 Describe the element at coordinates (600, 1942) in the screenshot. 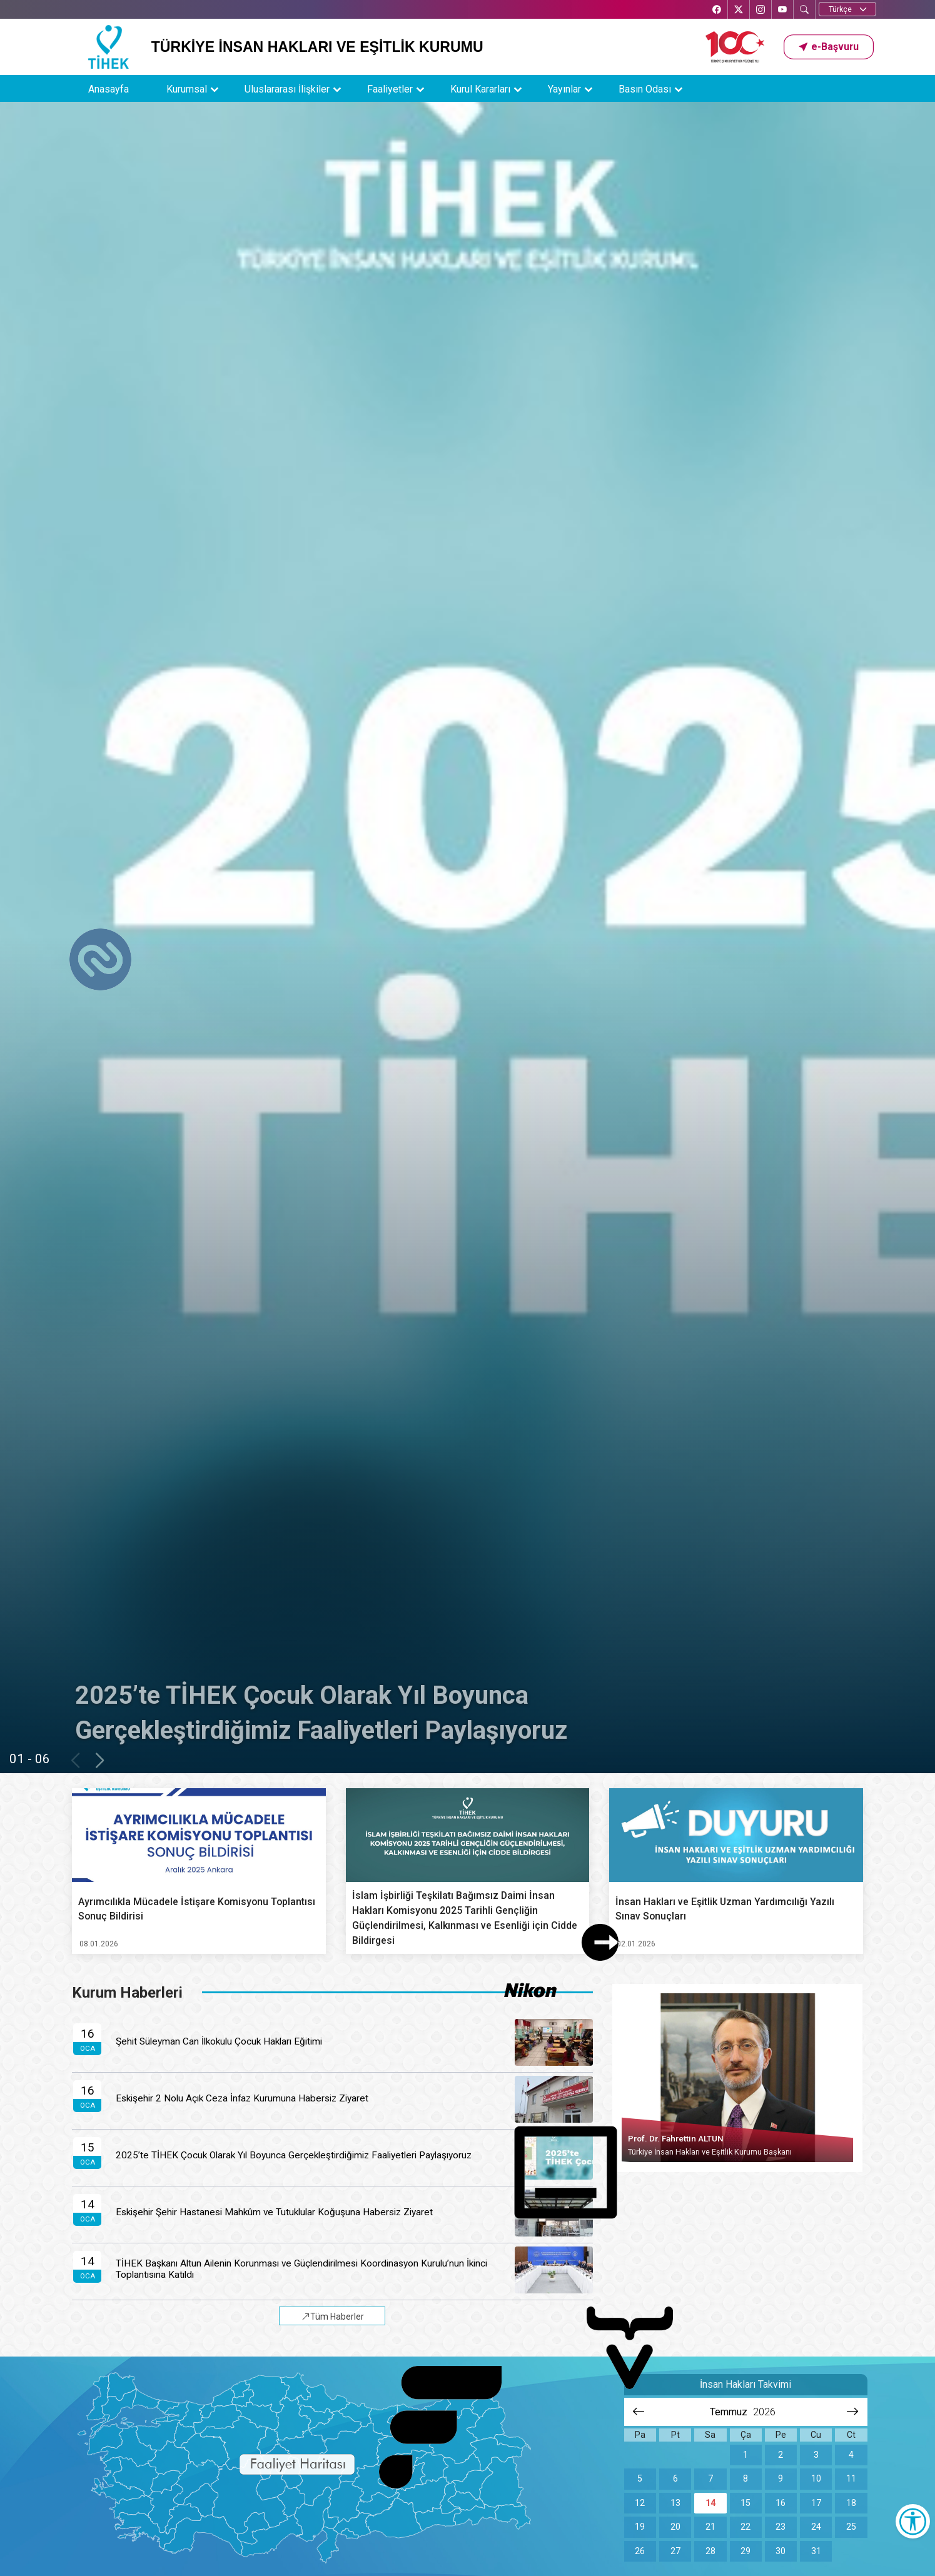

I see `log out of your account` at that location.